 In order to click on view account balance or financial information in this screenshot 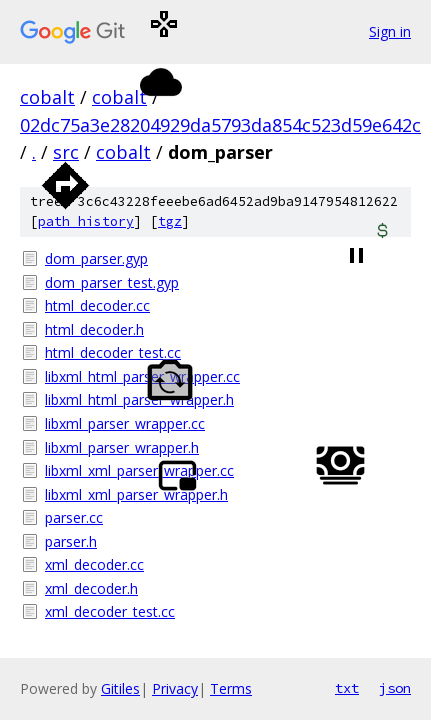, I will do `click(382, 230)`.